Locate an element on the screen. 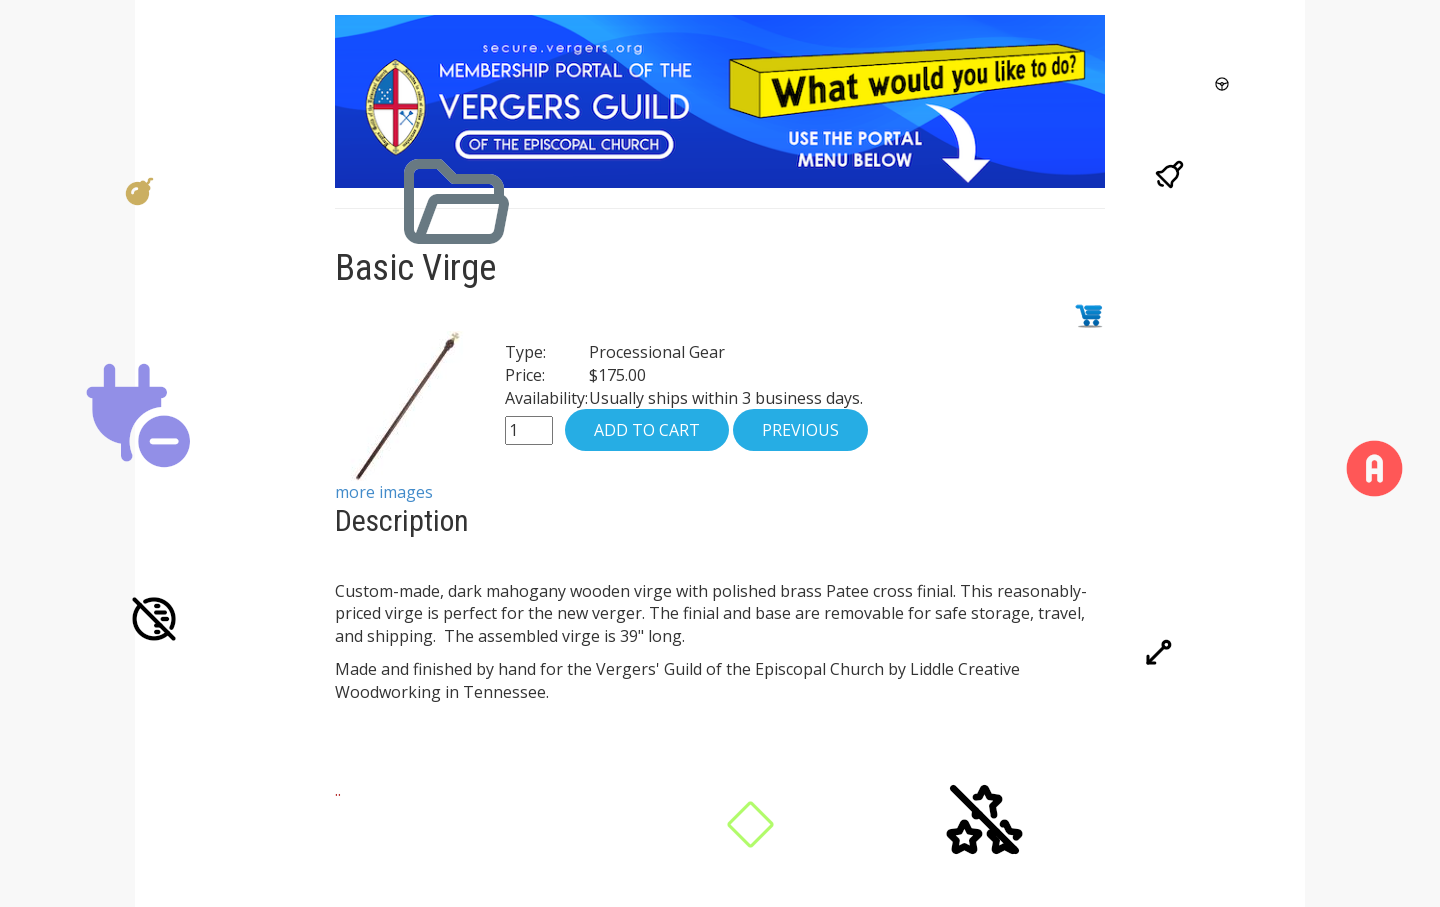 The width and height of the screenshot is (1440, 907). disconnect or remove a power connection is located at coordinates (132, 415).